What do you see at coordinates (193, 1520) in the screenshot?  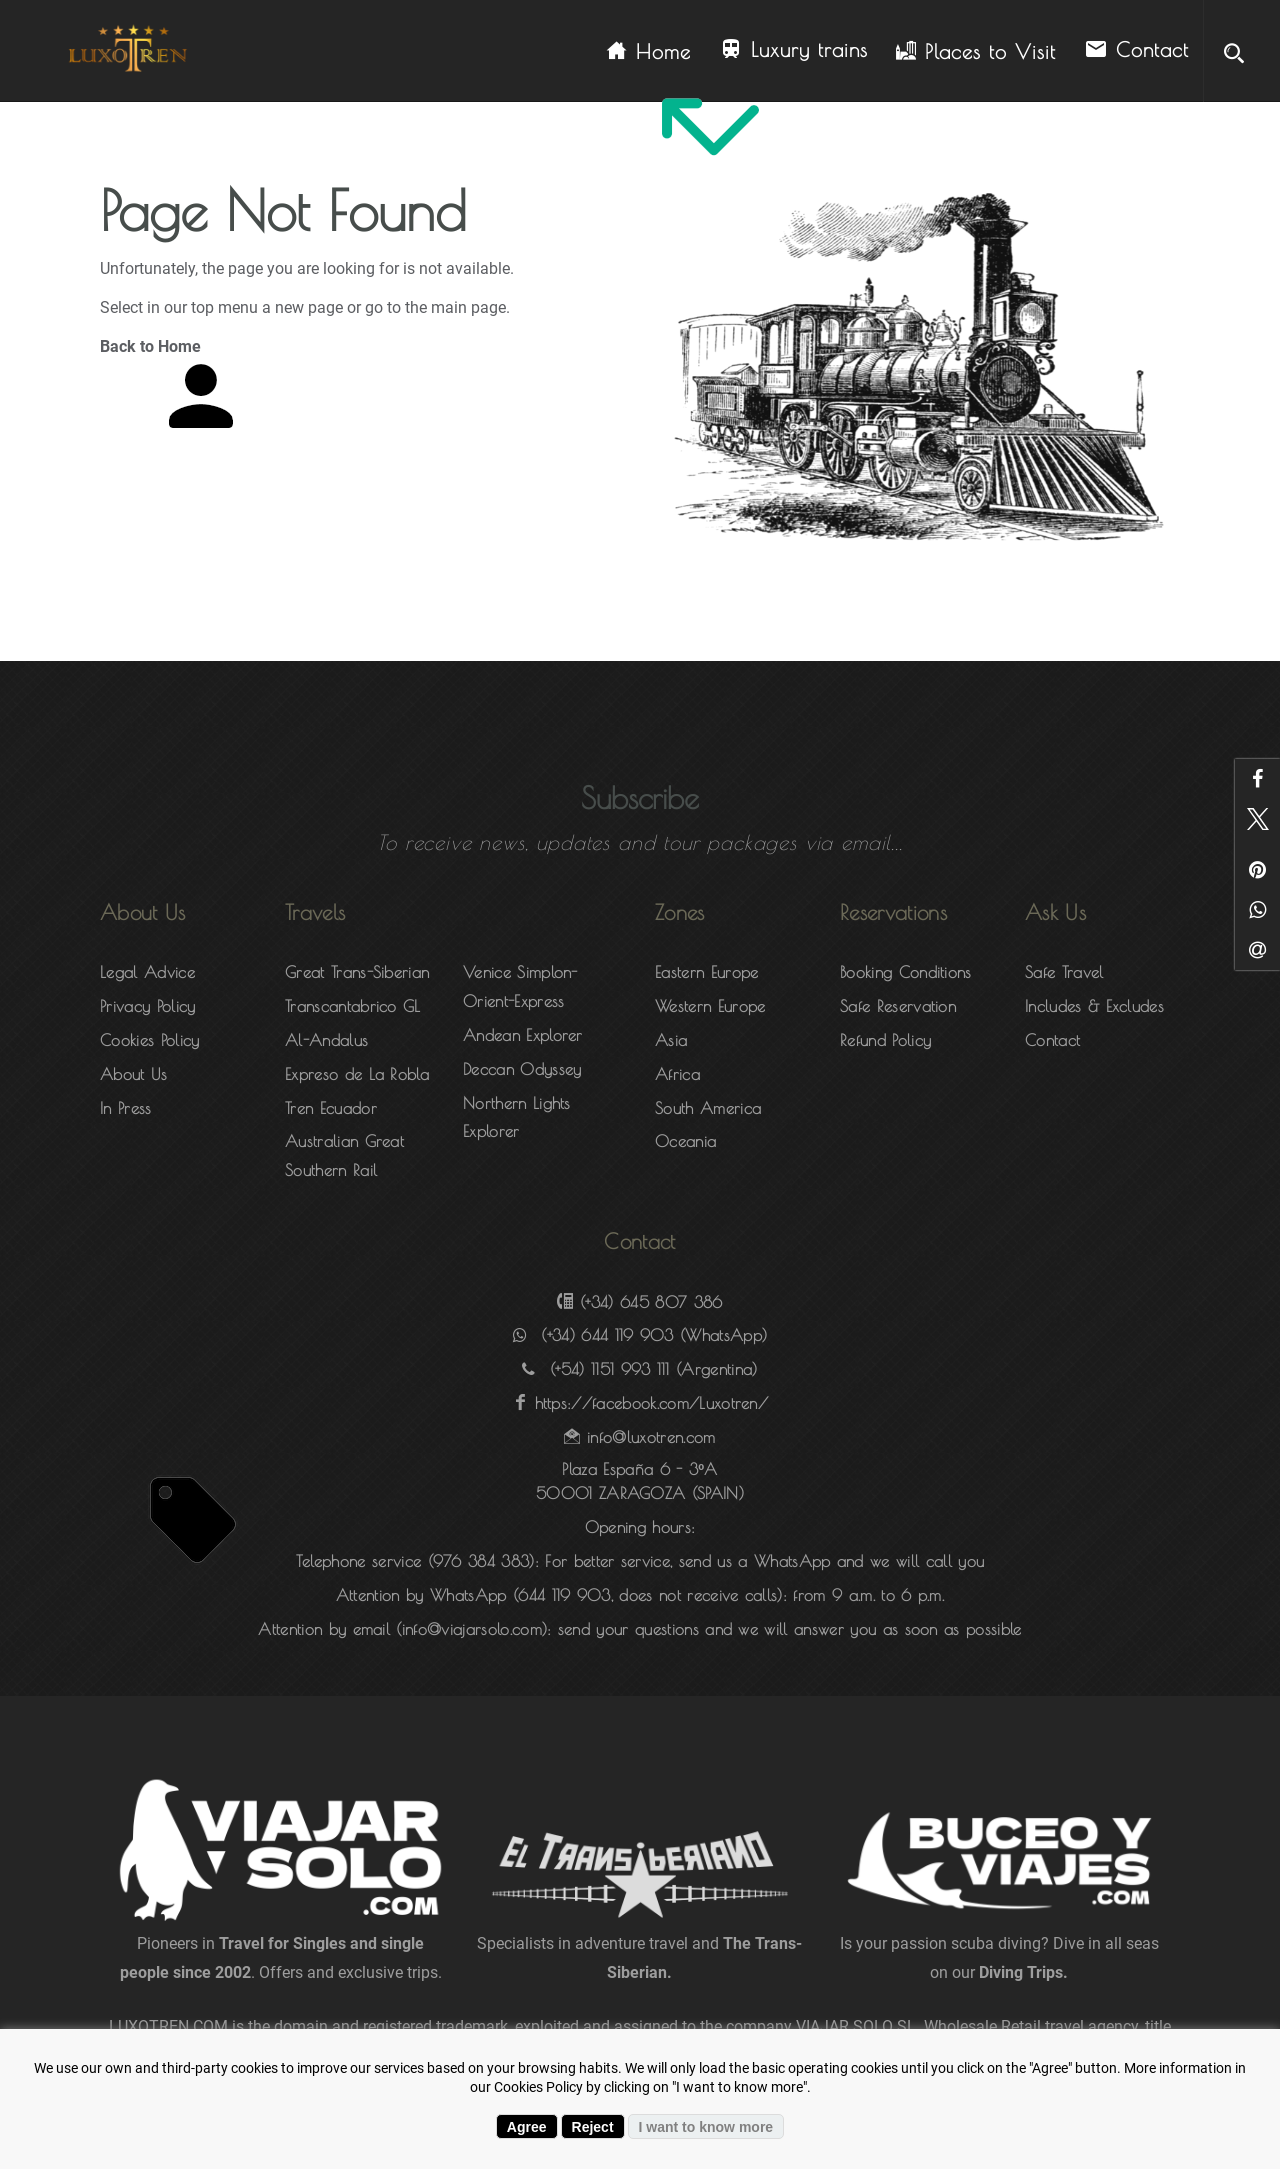 I see `add or view tags for an item` at bounding box center [193, 1520].